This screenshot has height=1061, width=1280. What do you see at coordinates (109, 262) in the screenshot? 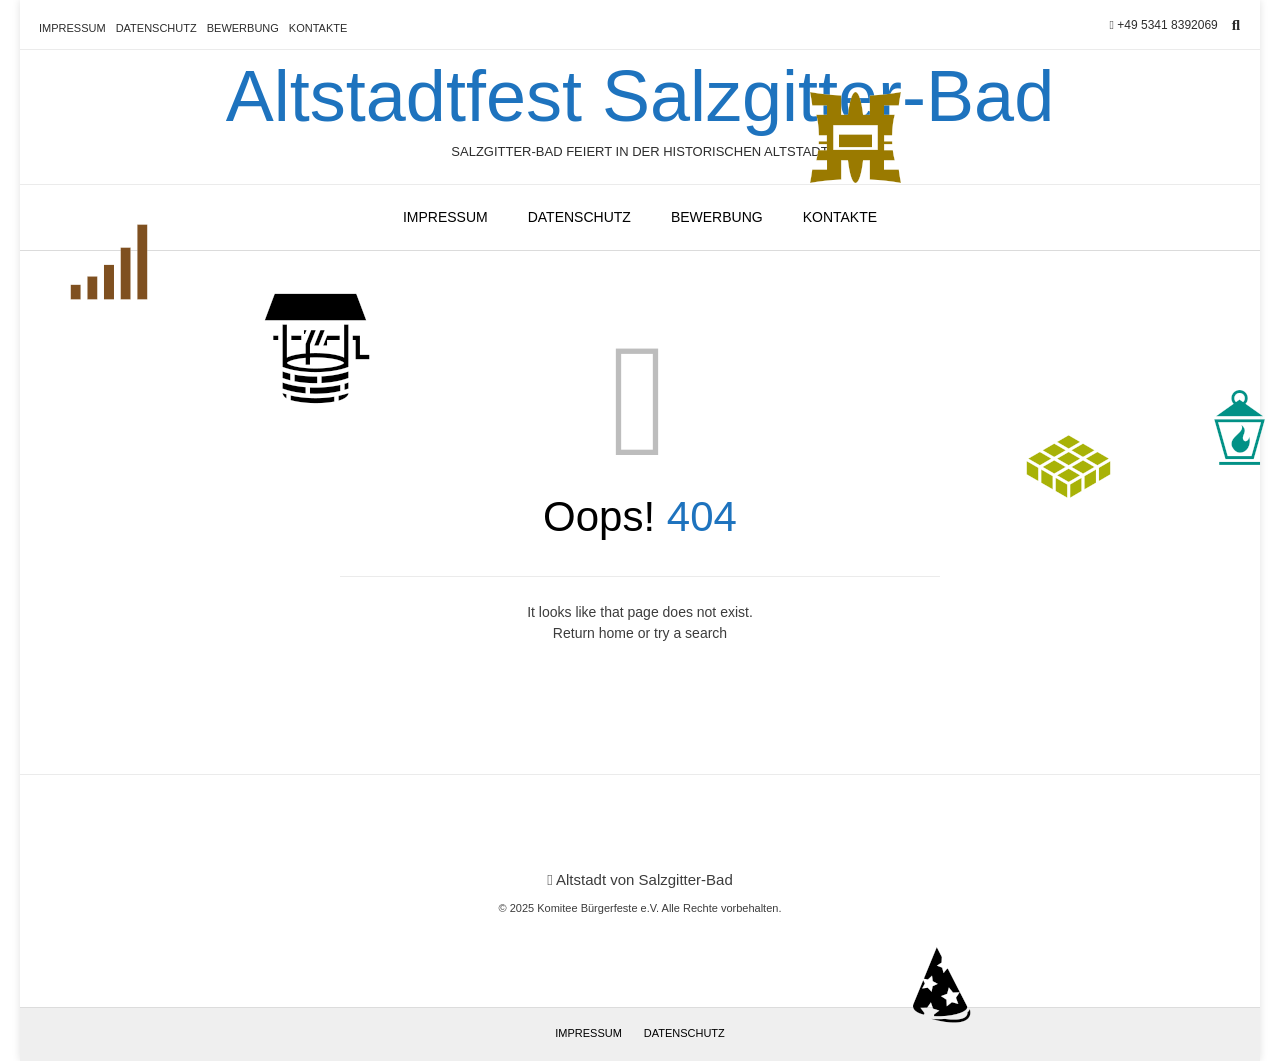
I see `indicates cellular or network signal strength` at bounding box center [109, 262].